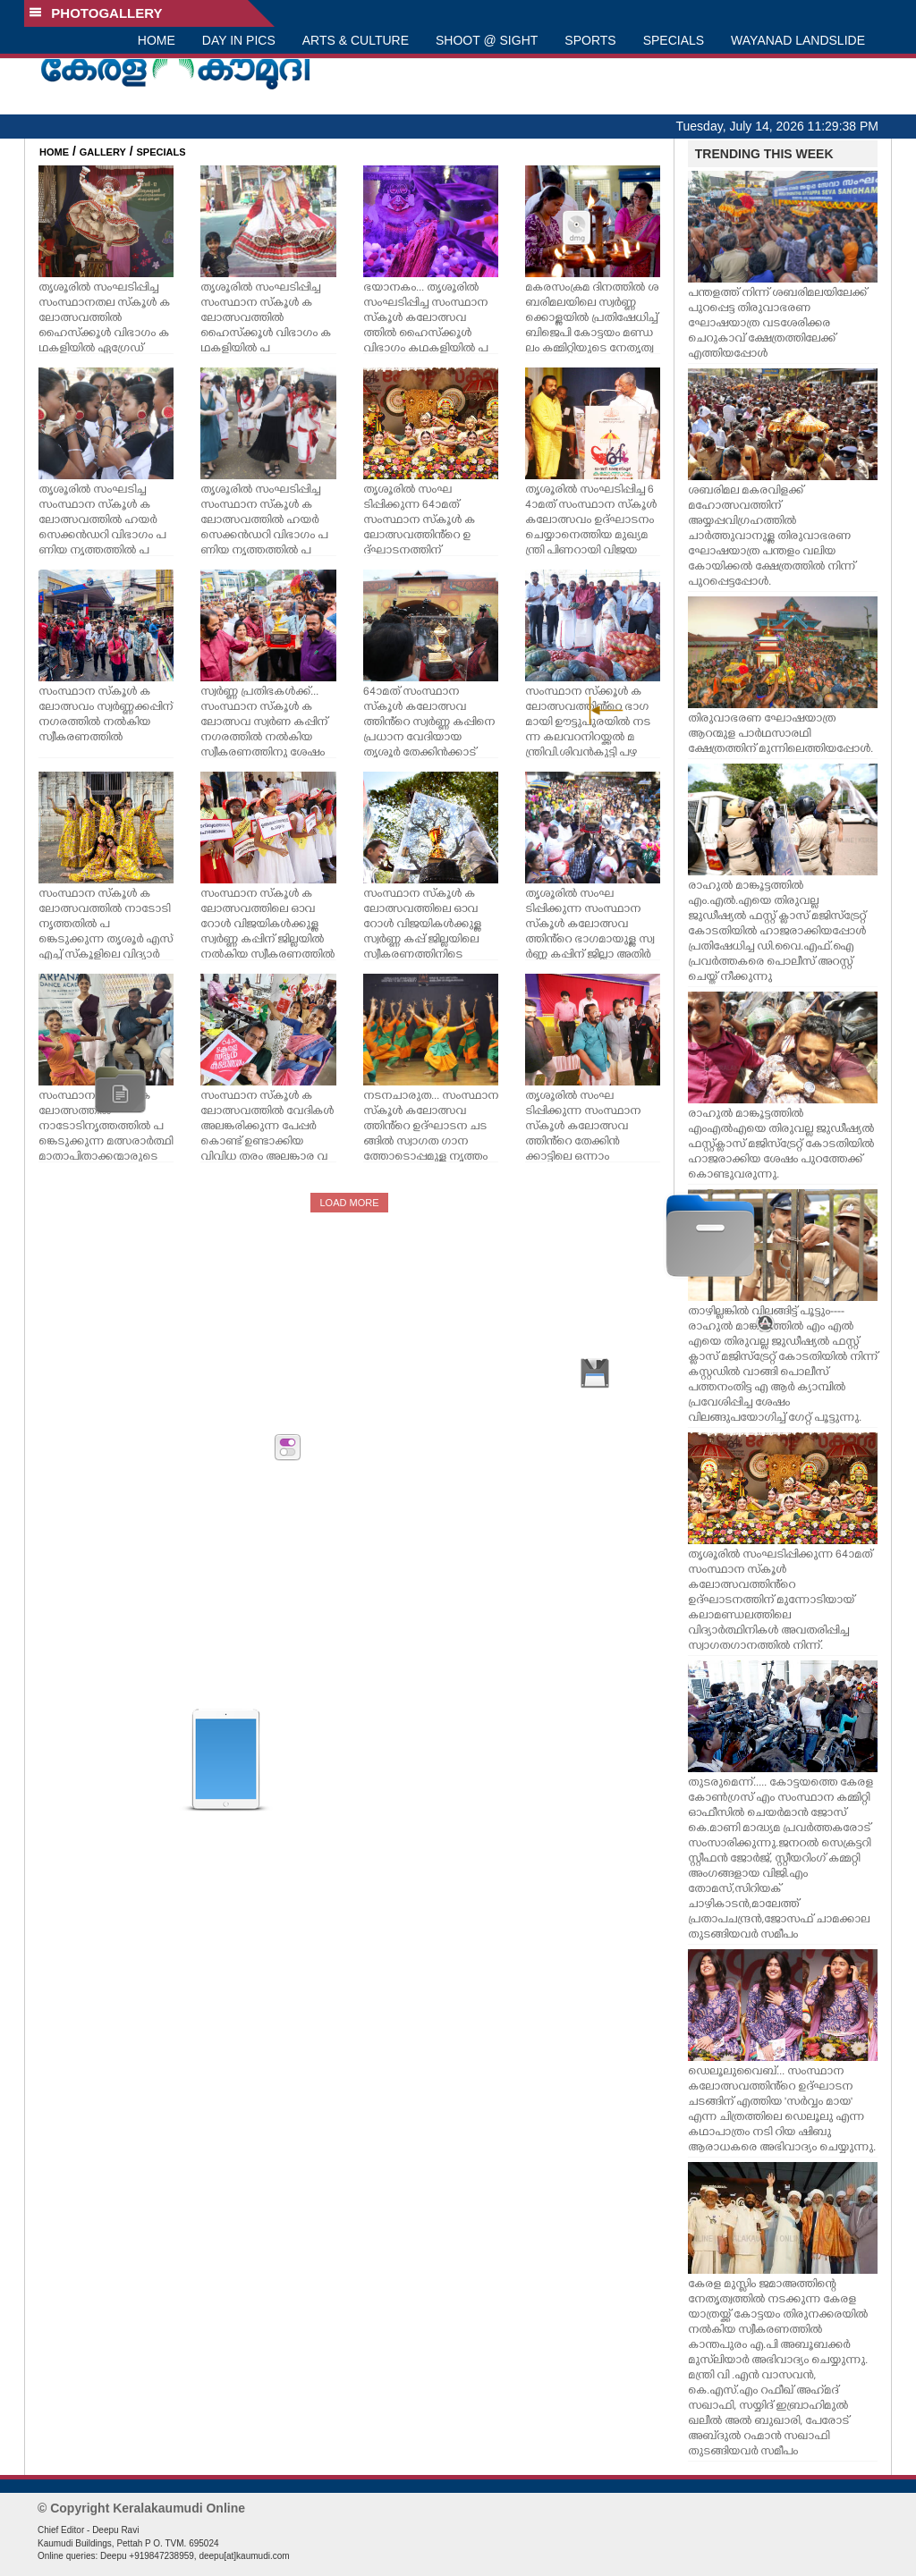  What do you see at coordinates (606, 710) in the screenshot?
I see `go to the first item in a list or sequence` at bounding box center [606, 710].